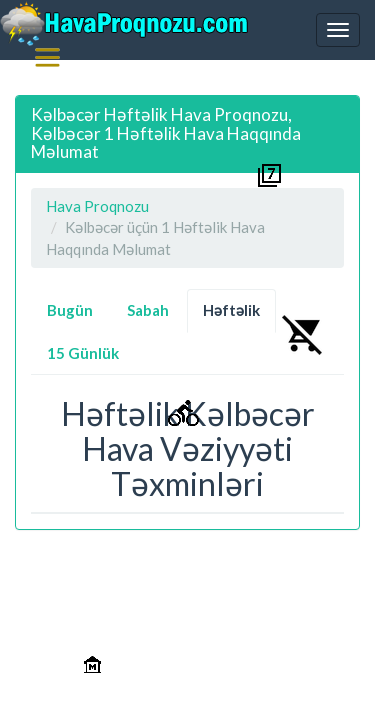 This screenshot has width=375, height=720. Describe the element at coordinates (303, 334) in the screenshot. I see `remove item from shopping cart` at that location.